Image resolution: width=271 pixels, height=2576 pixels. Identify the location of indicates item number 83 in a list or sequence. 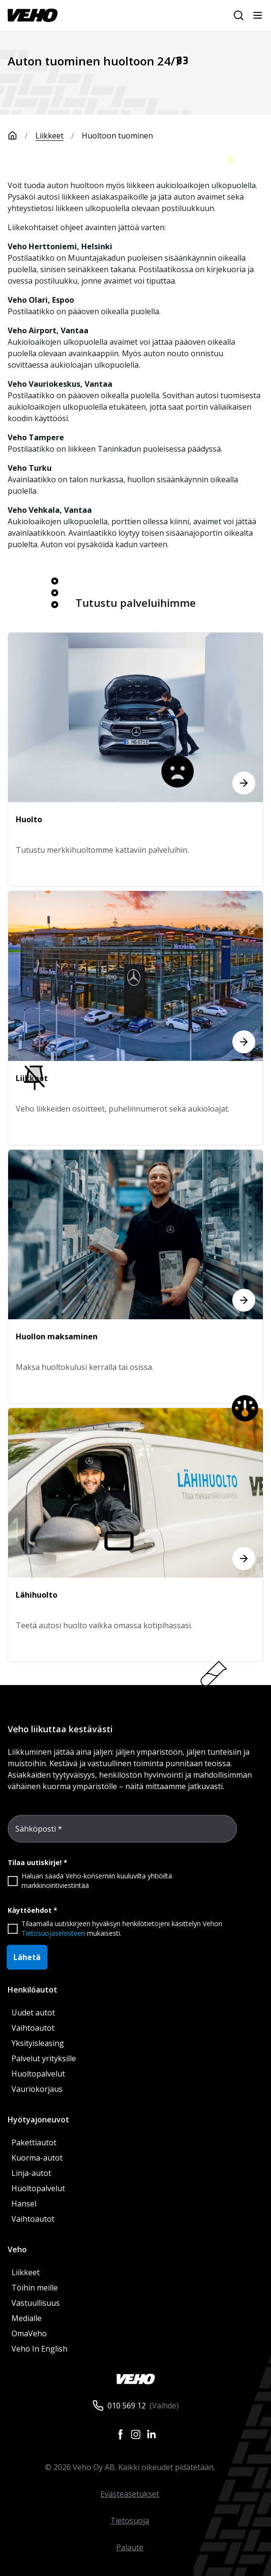
(182, 60).